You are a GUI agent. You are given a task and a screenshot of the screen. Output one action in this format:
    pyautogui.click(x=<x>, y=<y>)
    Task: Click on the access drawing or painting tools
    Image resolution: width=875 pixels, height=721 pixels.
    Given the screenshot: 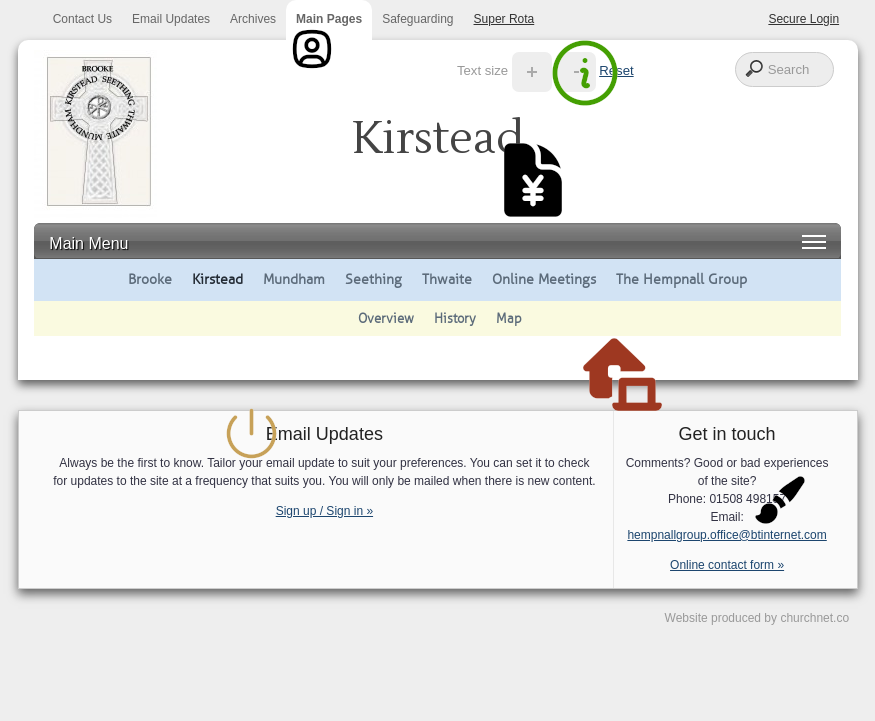 What is the action you would take?
    pyautogui.click(x=781, y=500)
    